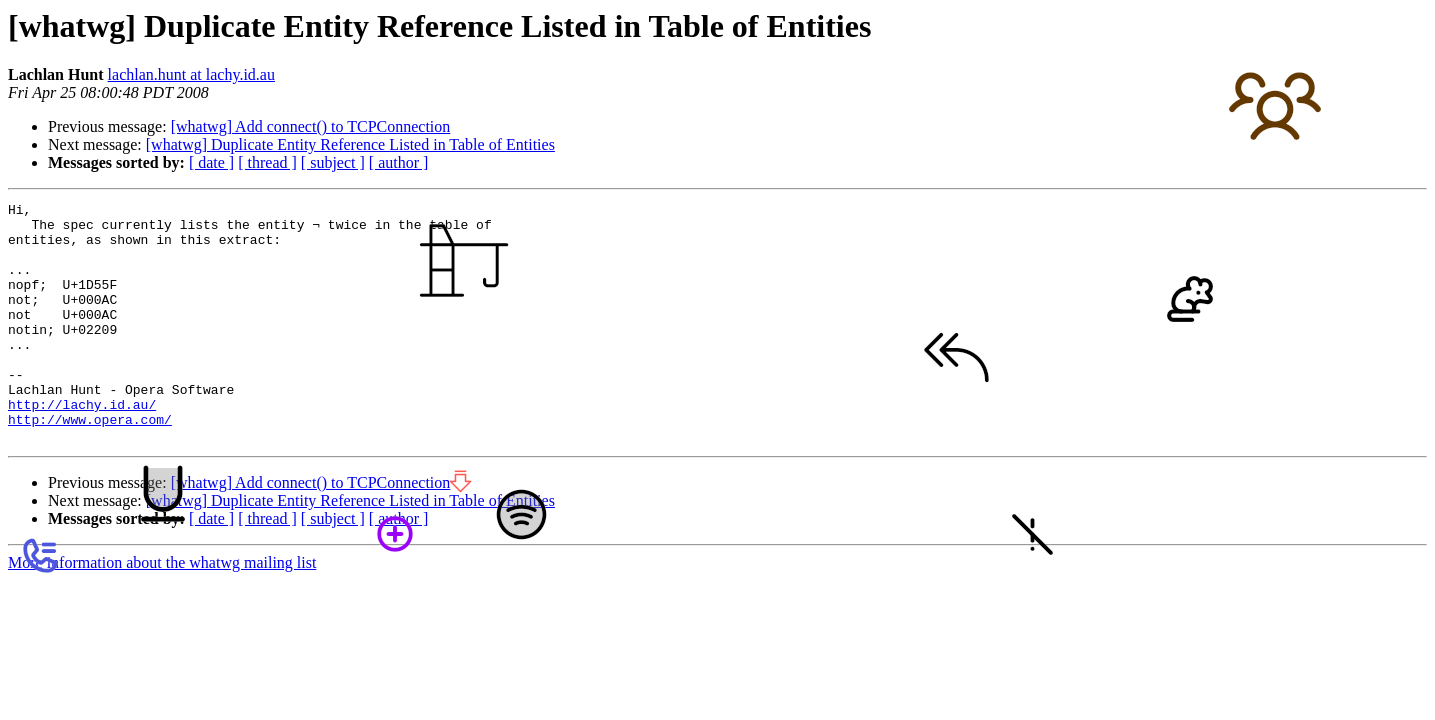  I want to click on indicates construction or building in progress, so click(462, 260).